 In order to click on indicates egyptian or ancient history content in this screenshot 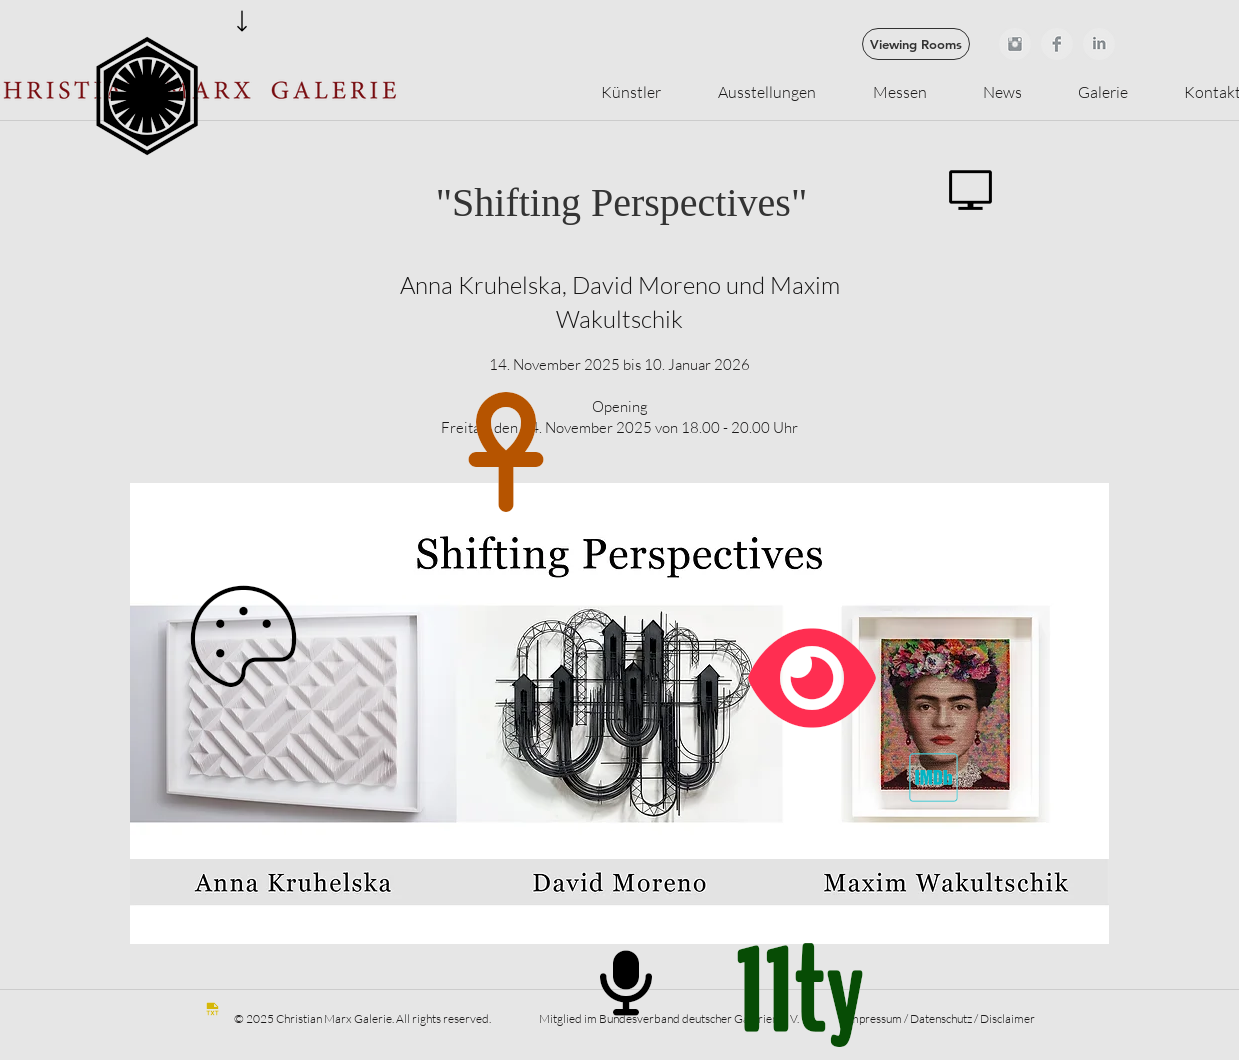, I will do `click(506, 452)`.